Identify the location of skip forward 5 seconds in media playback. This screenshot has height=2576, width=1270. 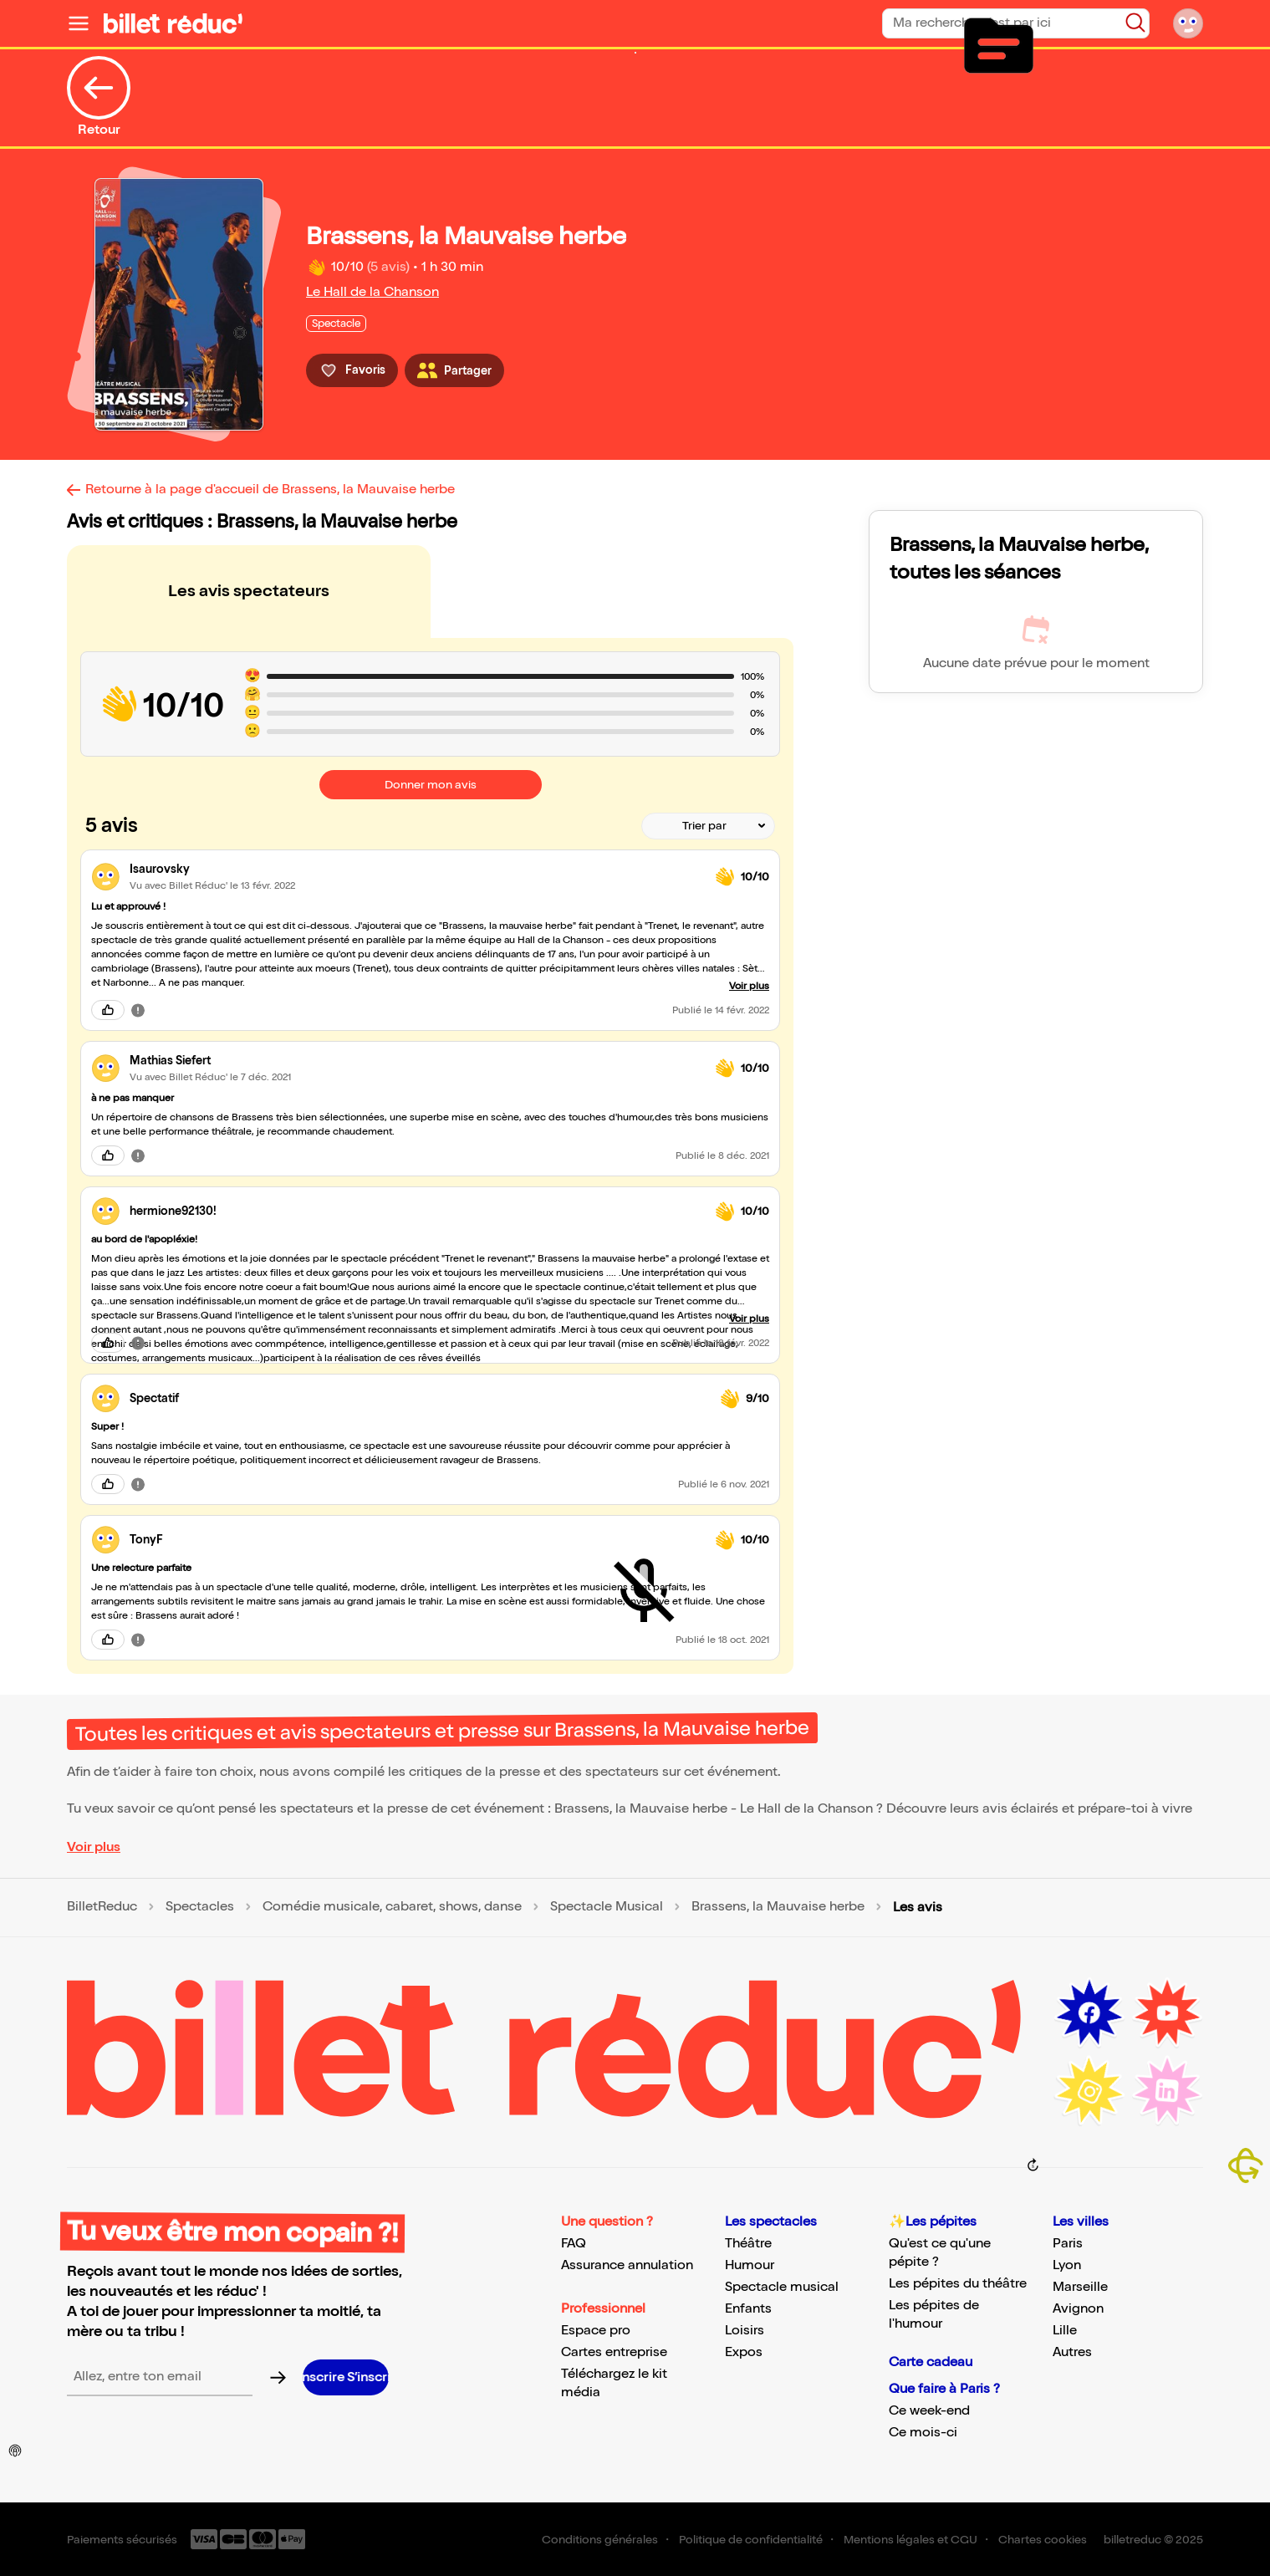
(1033, 2165).